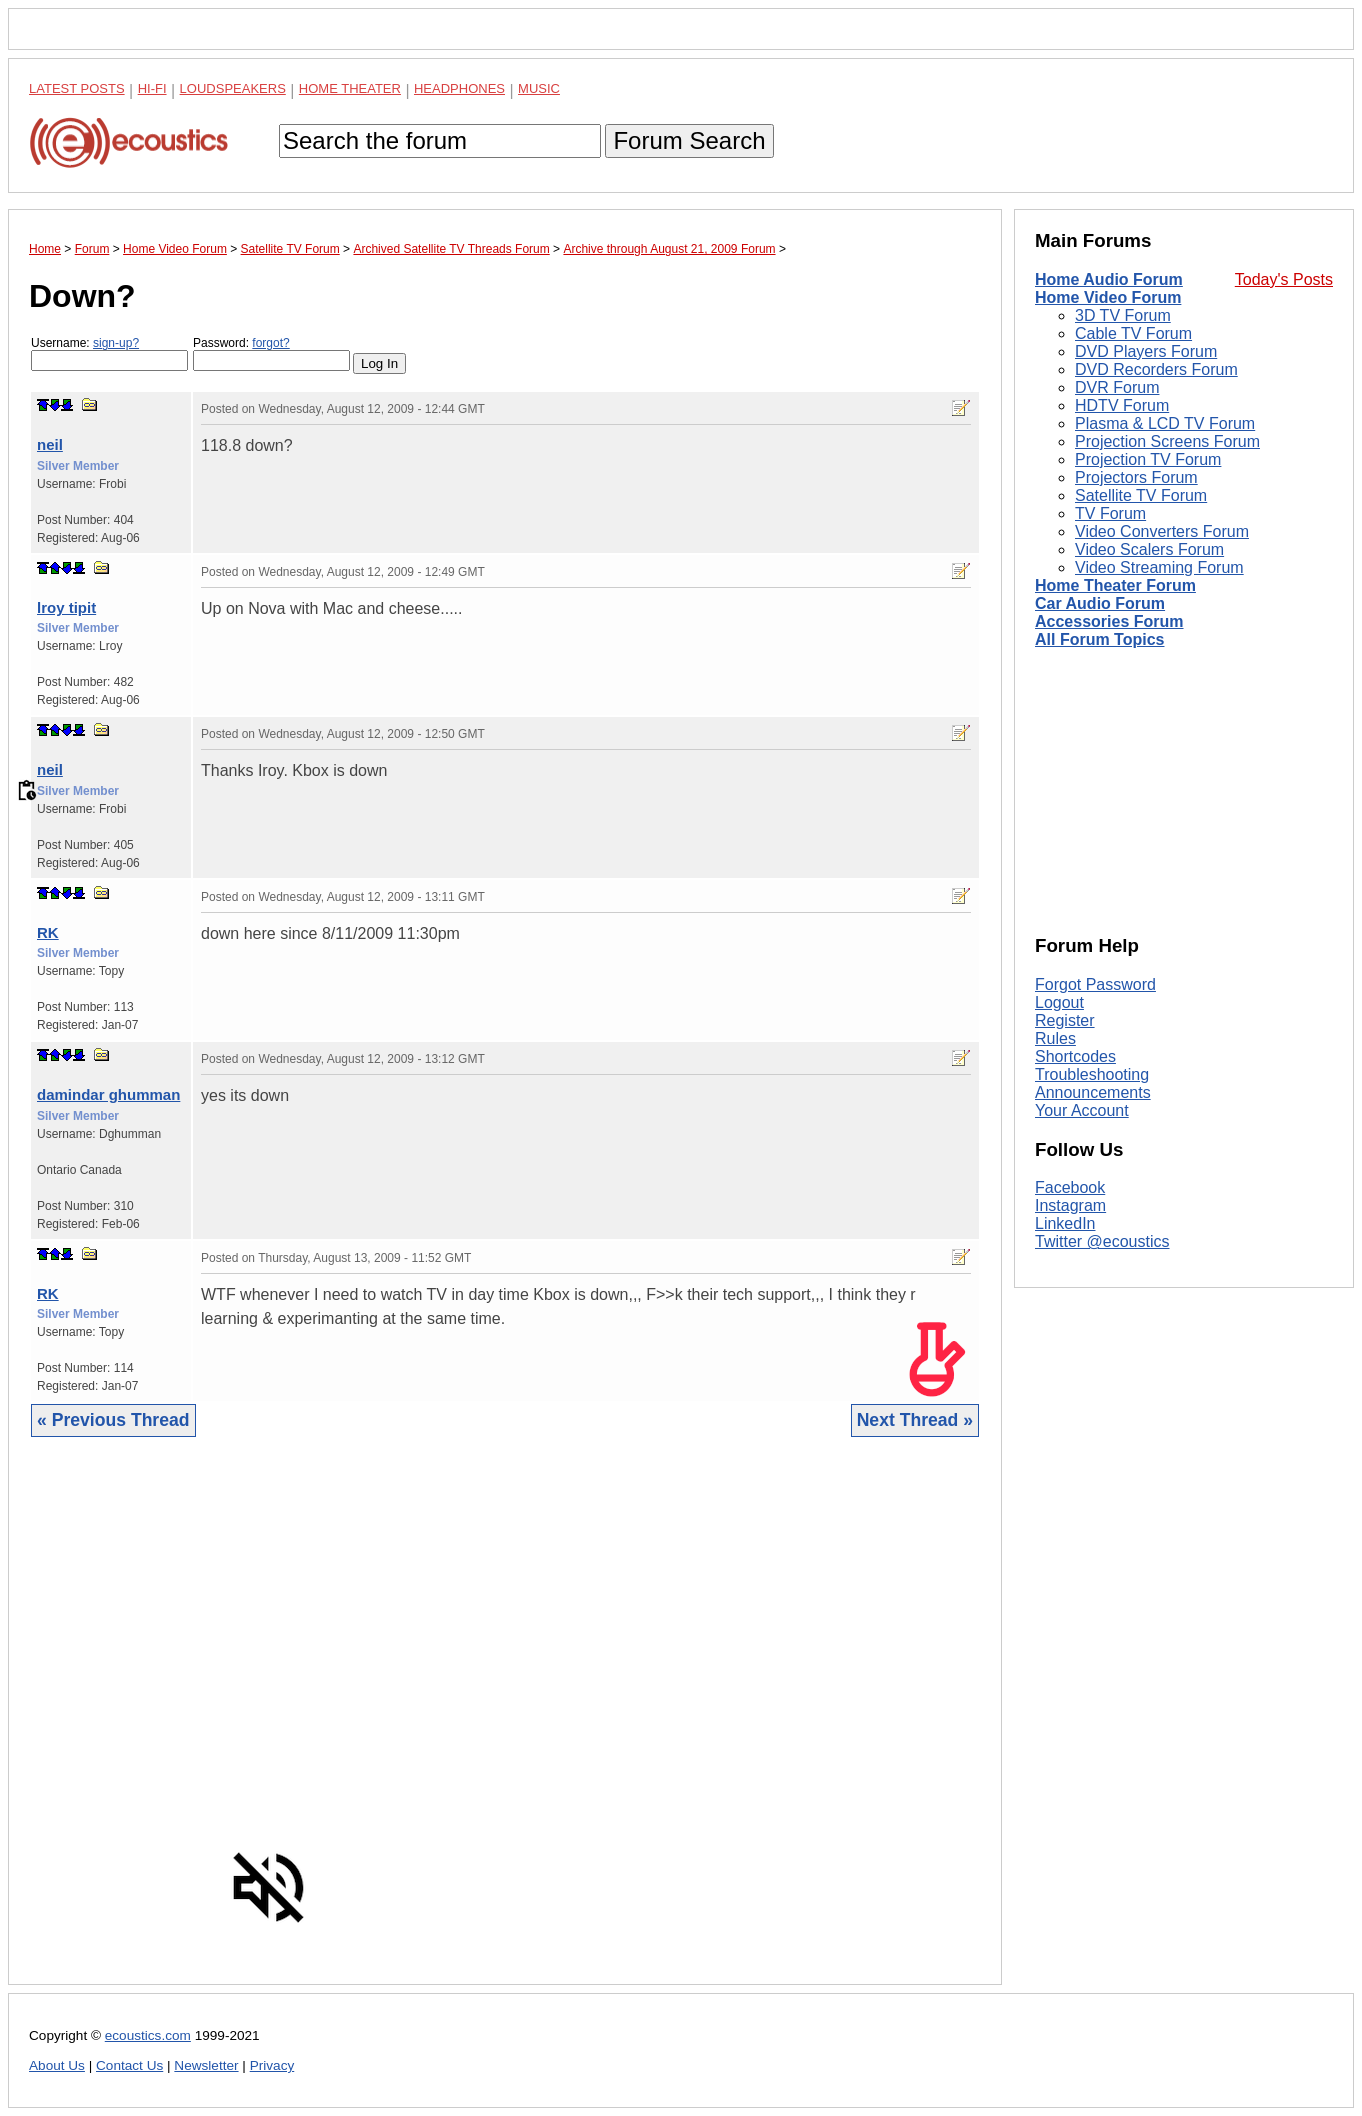 This screenshot has height=2116, width=1362. I want to click on view pending tasks or actions, so click(26, 790).